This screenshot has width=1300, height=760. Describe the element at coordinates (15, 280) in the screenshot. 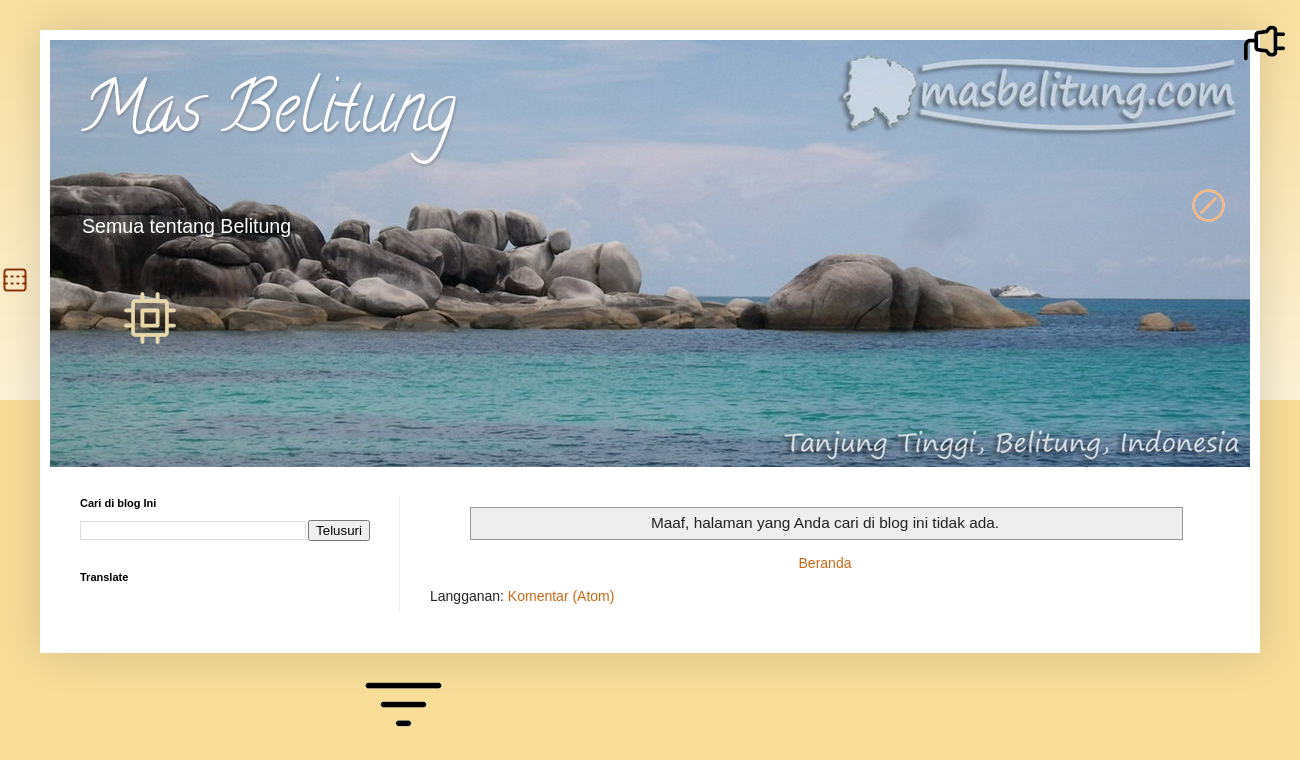

I see `toggle top and bottom panel layout` at that location.